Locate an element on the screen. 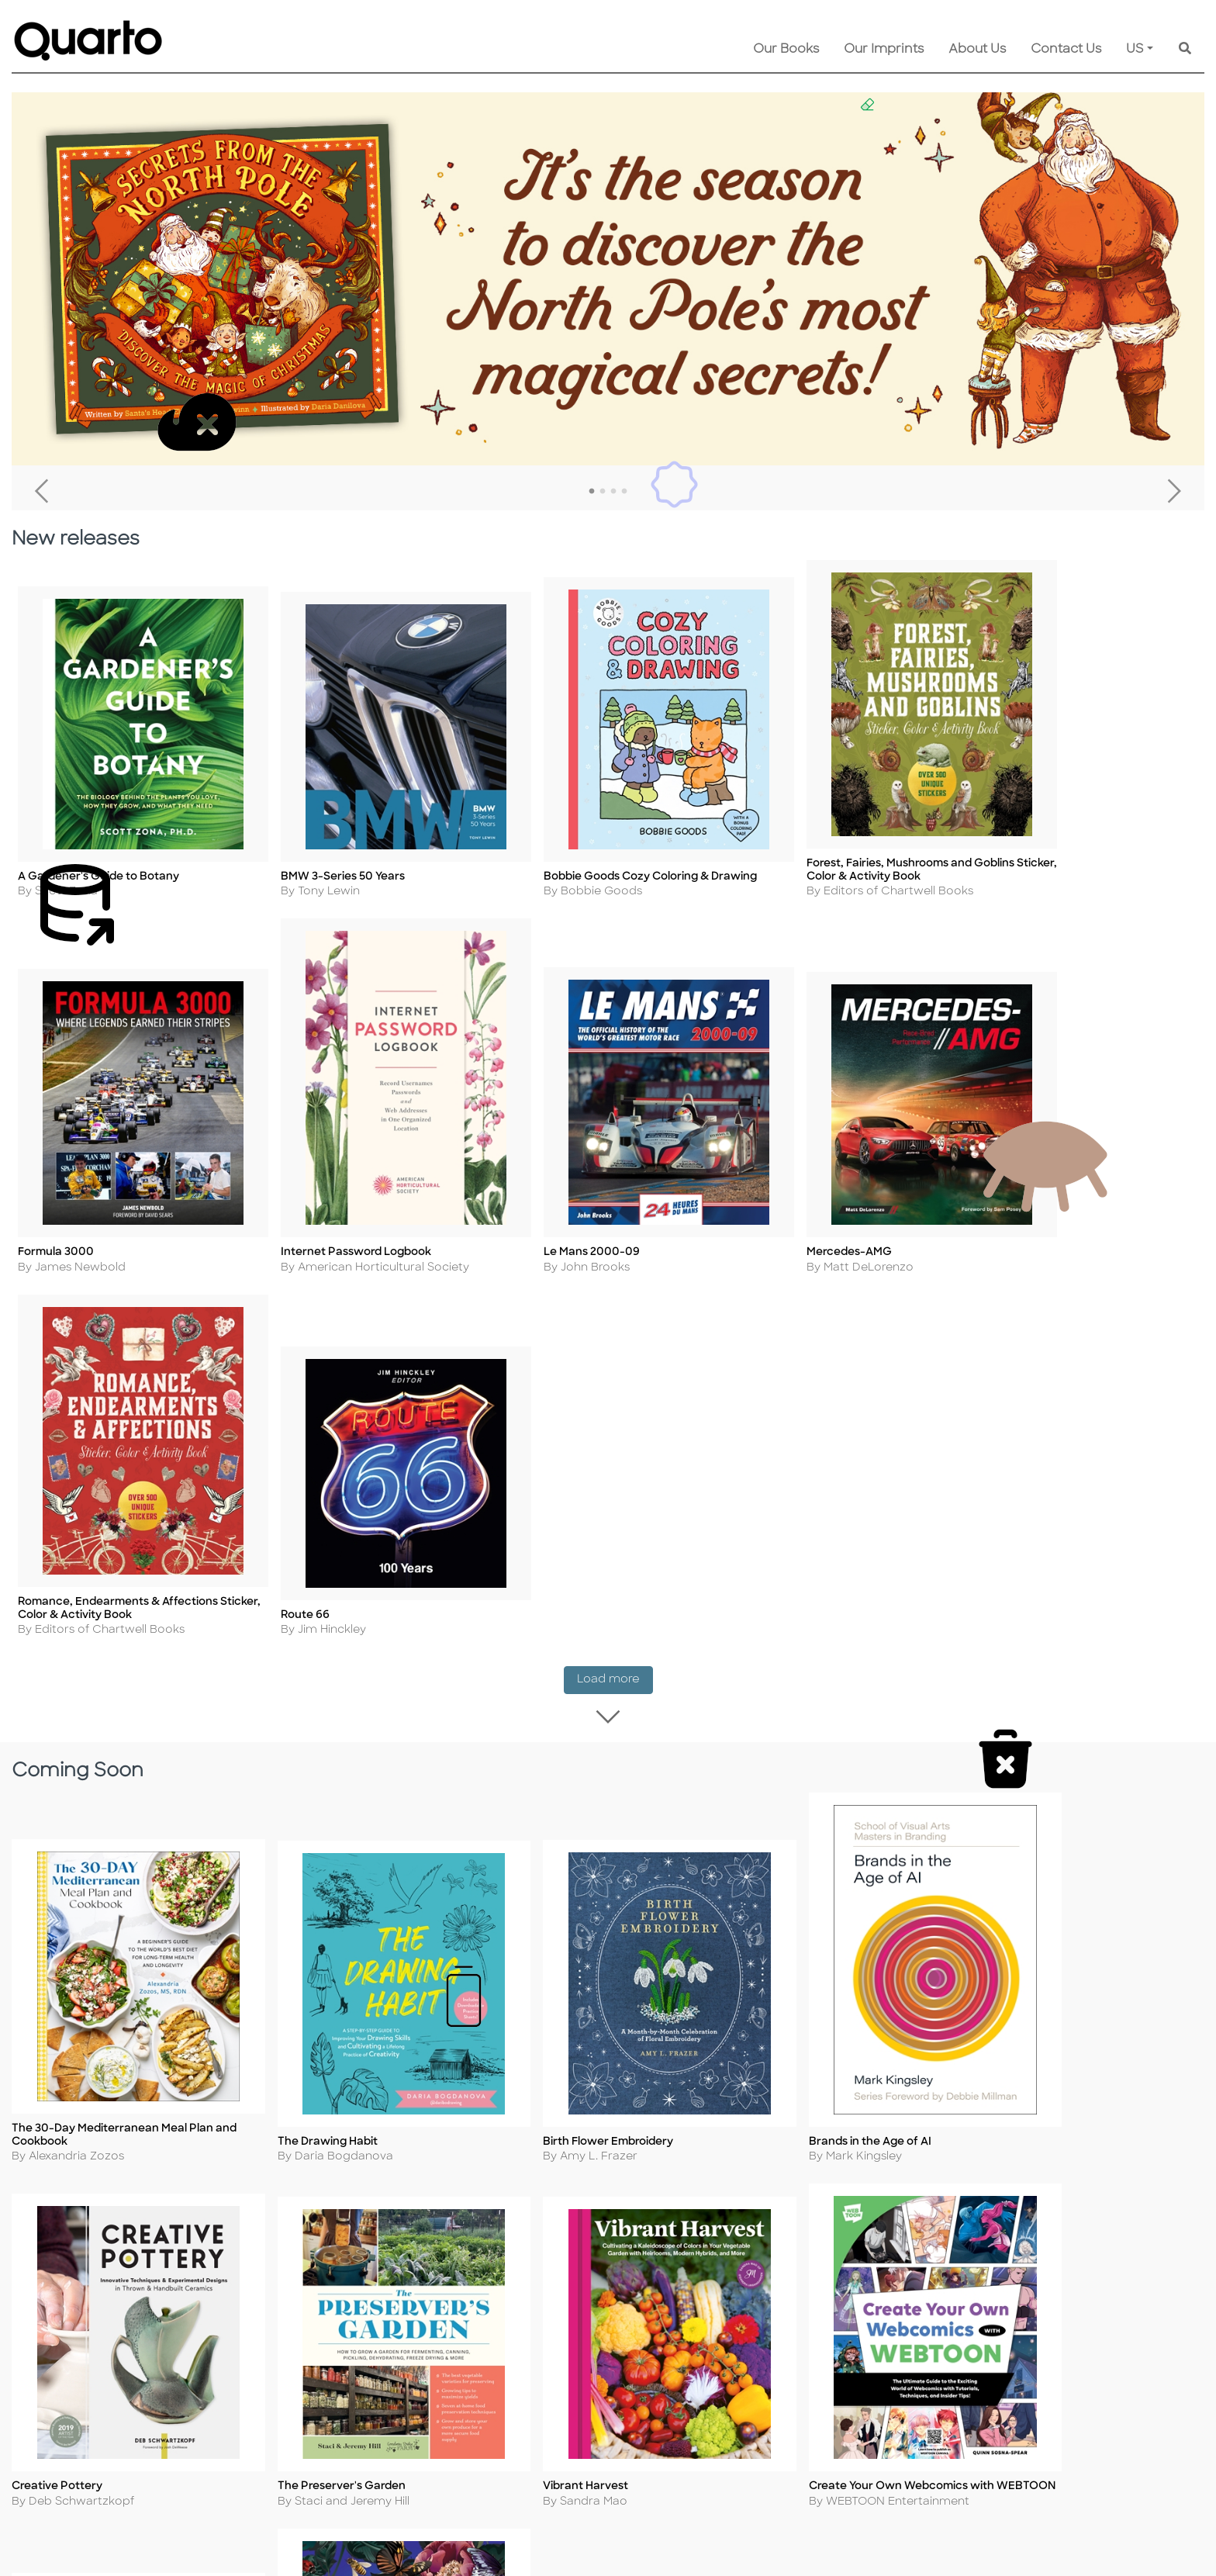  disconnect from cloud storage is located at coordinates (197, 422).